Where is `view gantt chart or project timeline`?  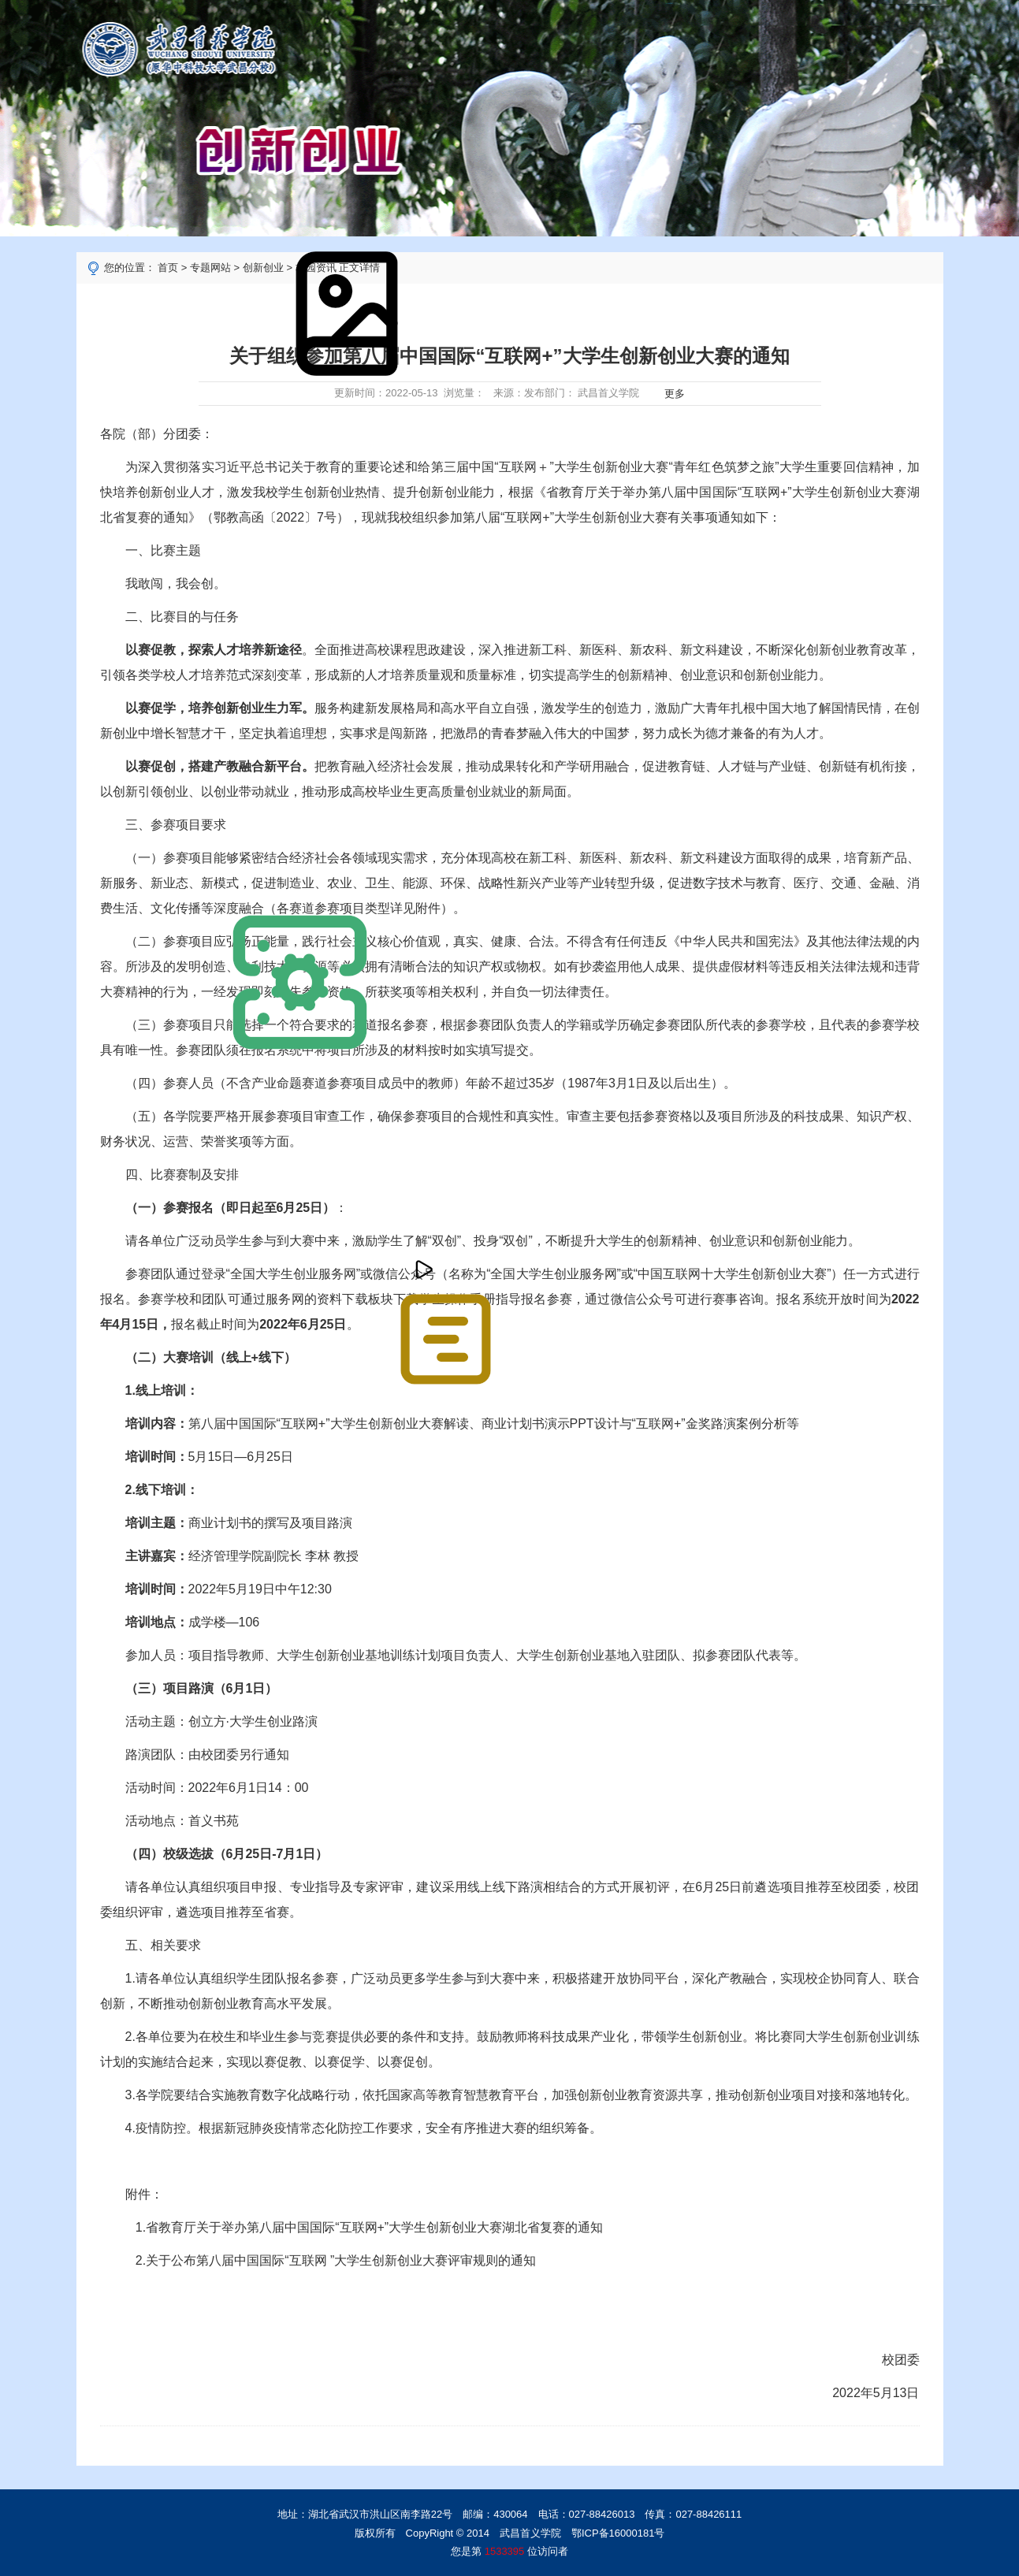
view gantt chart or project timeline is located at coordinates (445, 1339).